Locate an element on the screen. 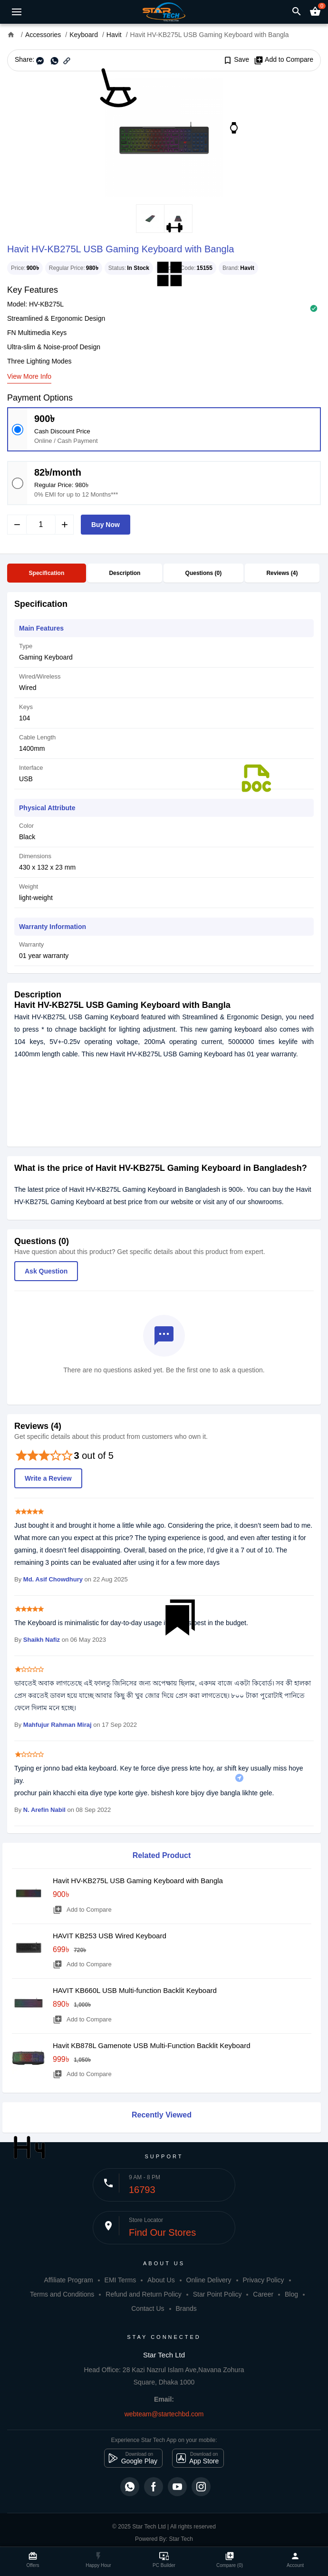  indicates a completed or successful action is located at coordinates (314, 308).